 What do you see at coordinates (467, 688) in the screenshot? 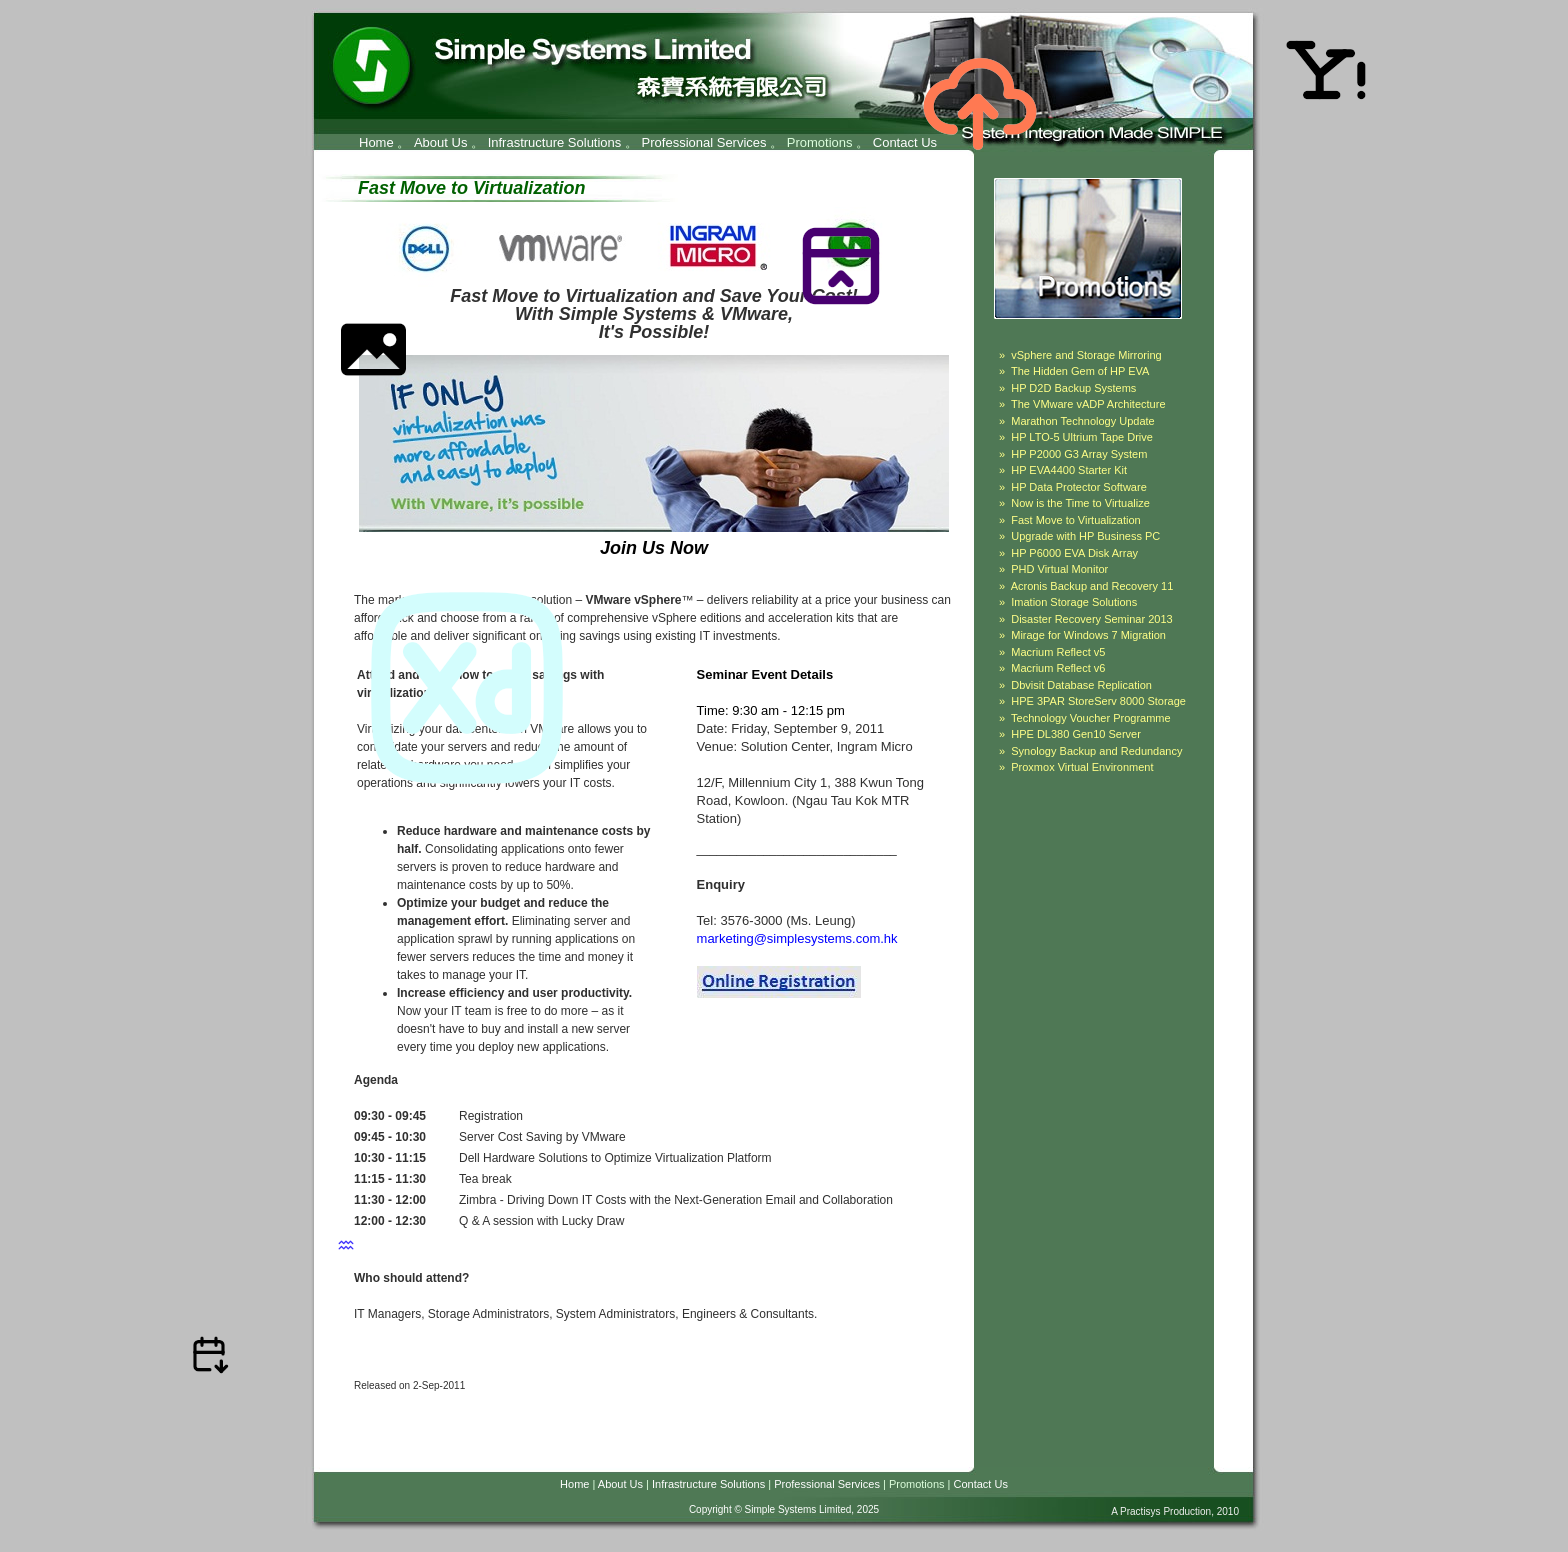
I see `open Adobe XD application` at bounding box center [467, 688].